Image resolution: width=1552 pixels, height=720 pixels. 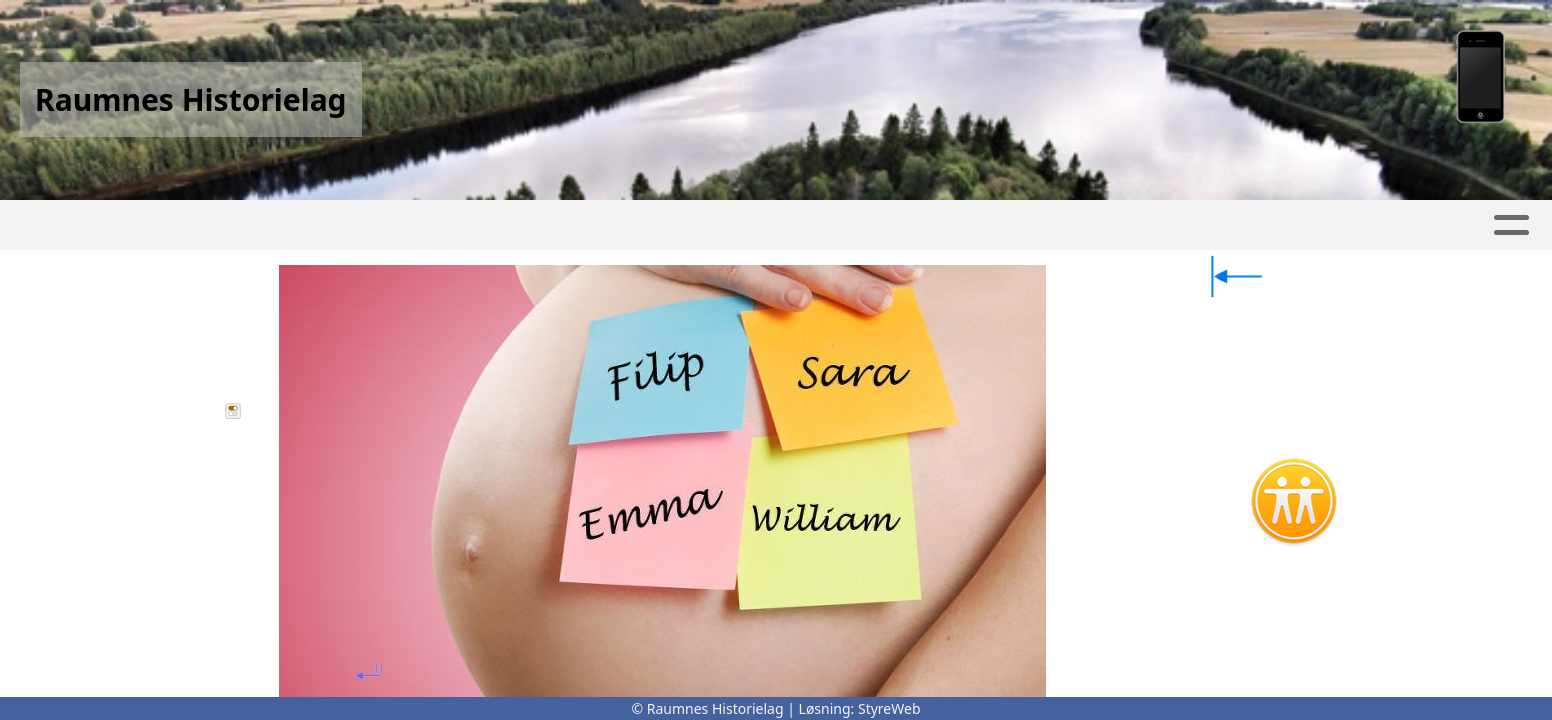 I want to click on go to the first item in a list or sequence, so click(x=1236, y=276).